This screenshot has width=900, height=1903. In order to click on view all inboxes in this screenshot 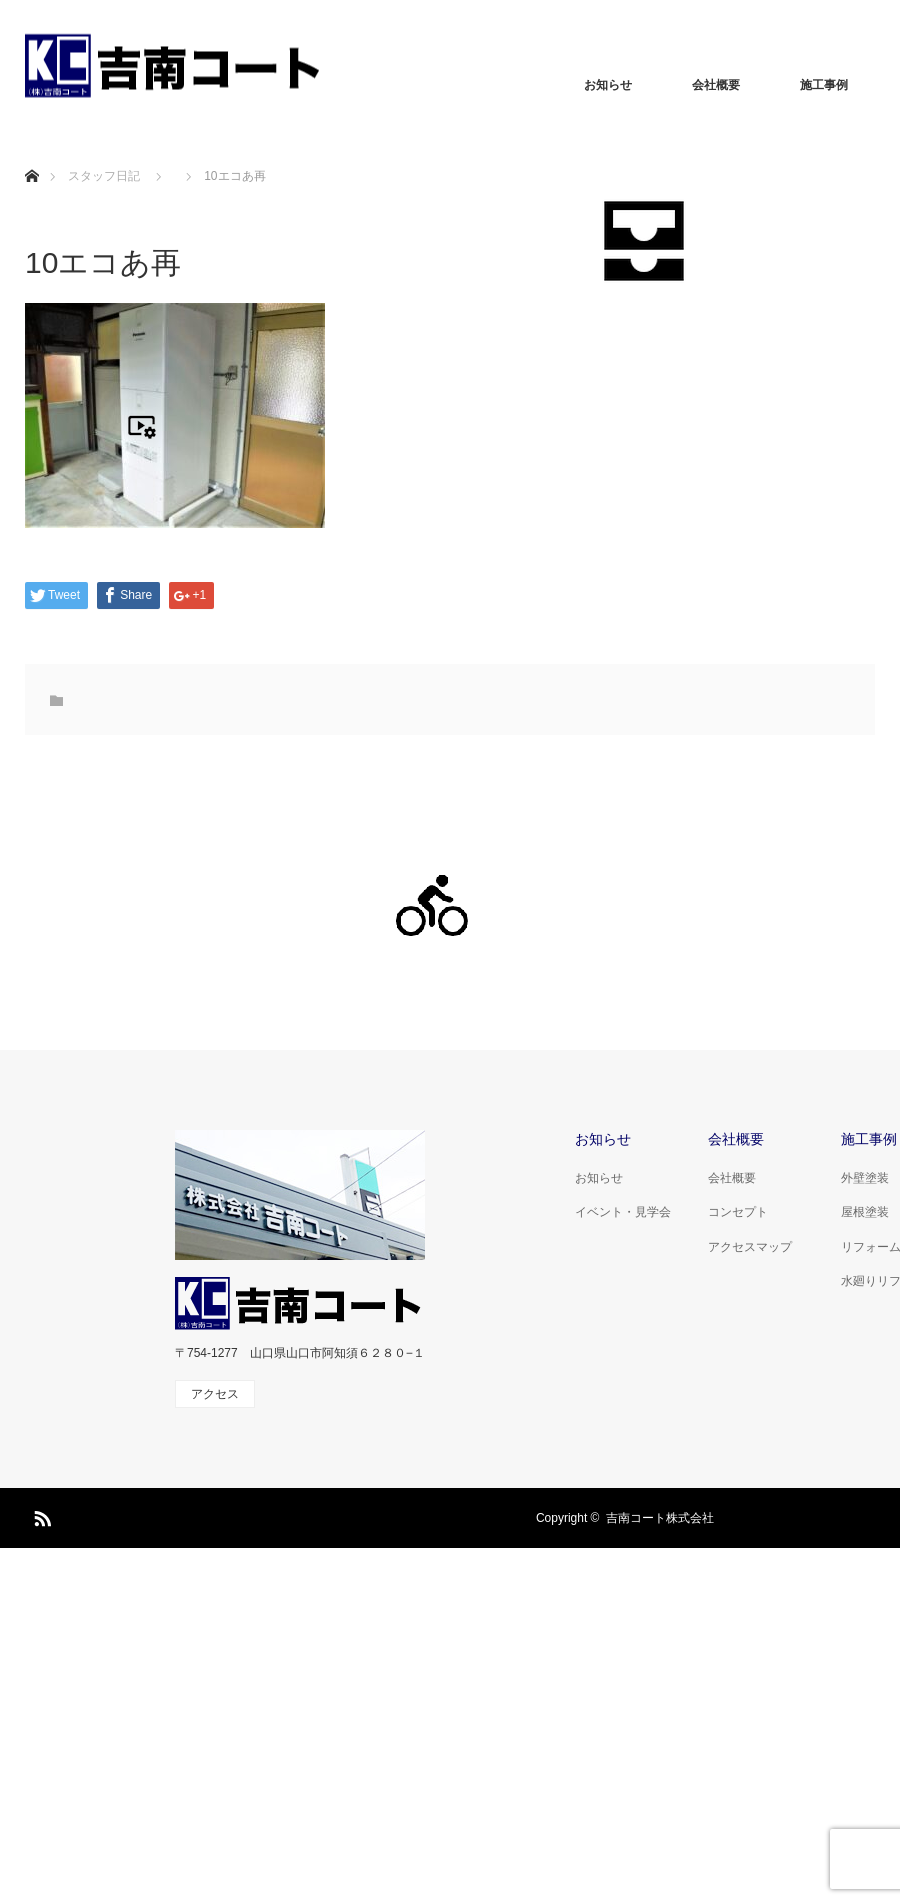, I will do `click(644, 241)`.